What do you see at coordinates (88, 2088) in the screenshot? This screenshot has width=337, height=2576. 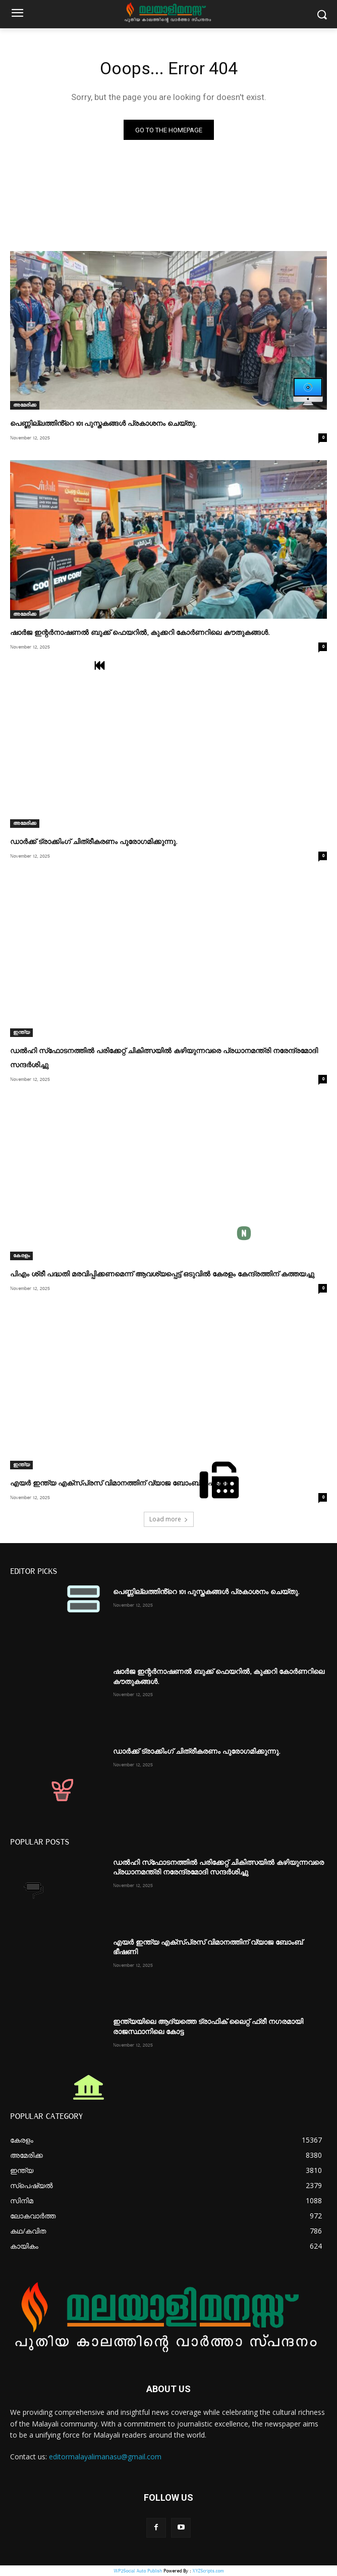 I see `access banking or financial services` at bounding box center [88, 2088].